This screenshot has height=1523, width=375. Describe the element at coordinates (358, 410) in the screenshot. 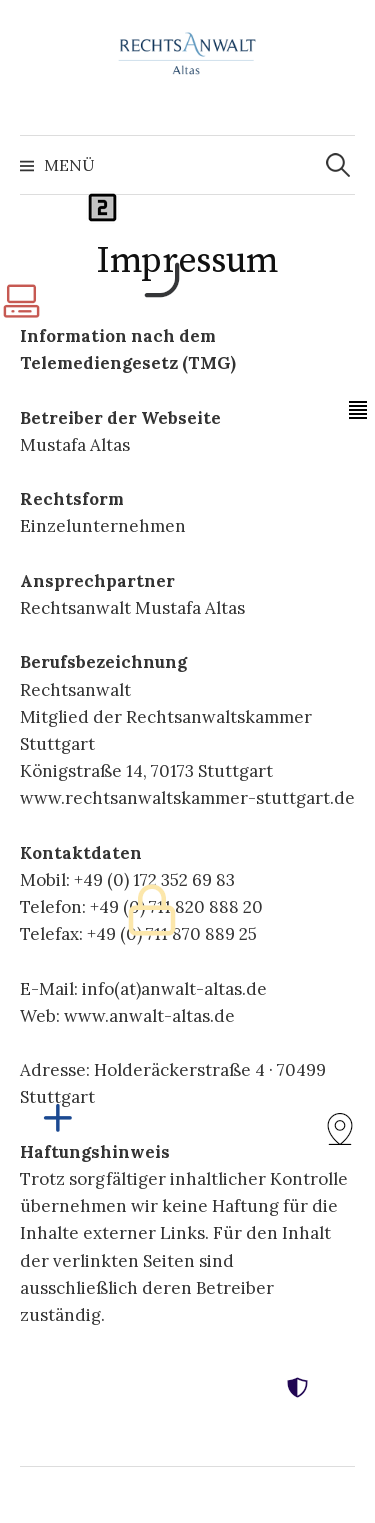

I see `justify text alignment` at that location.